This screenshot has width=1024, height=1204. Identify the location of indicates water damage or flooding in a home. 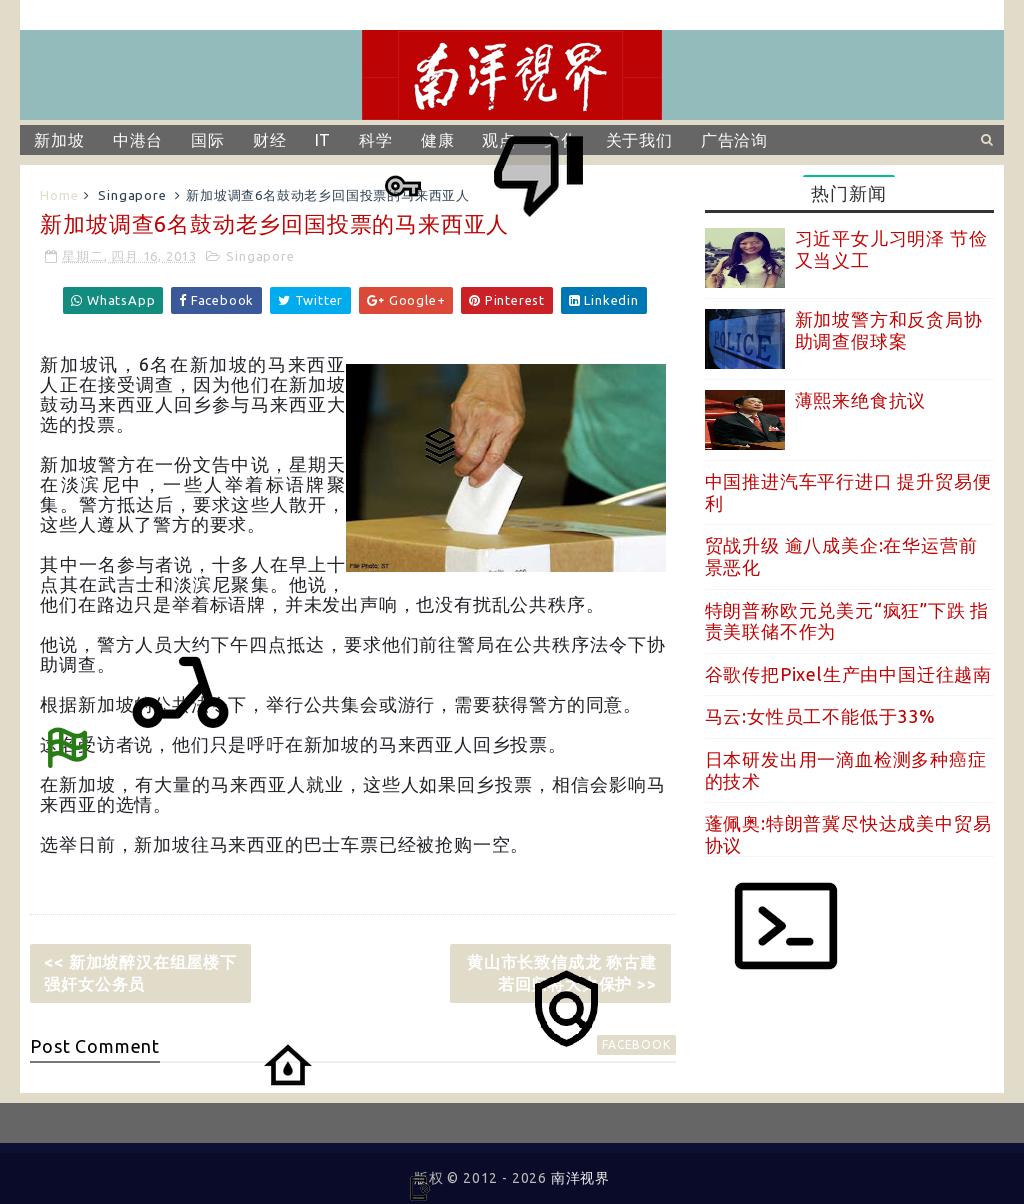
(288, 1066).